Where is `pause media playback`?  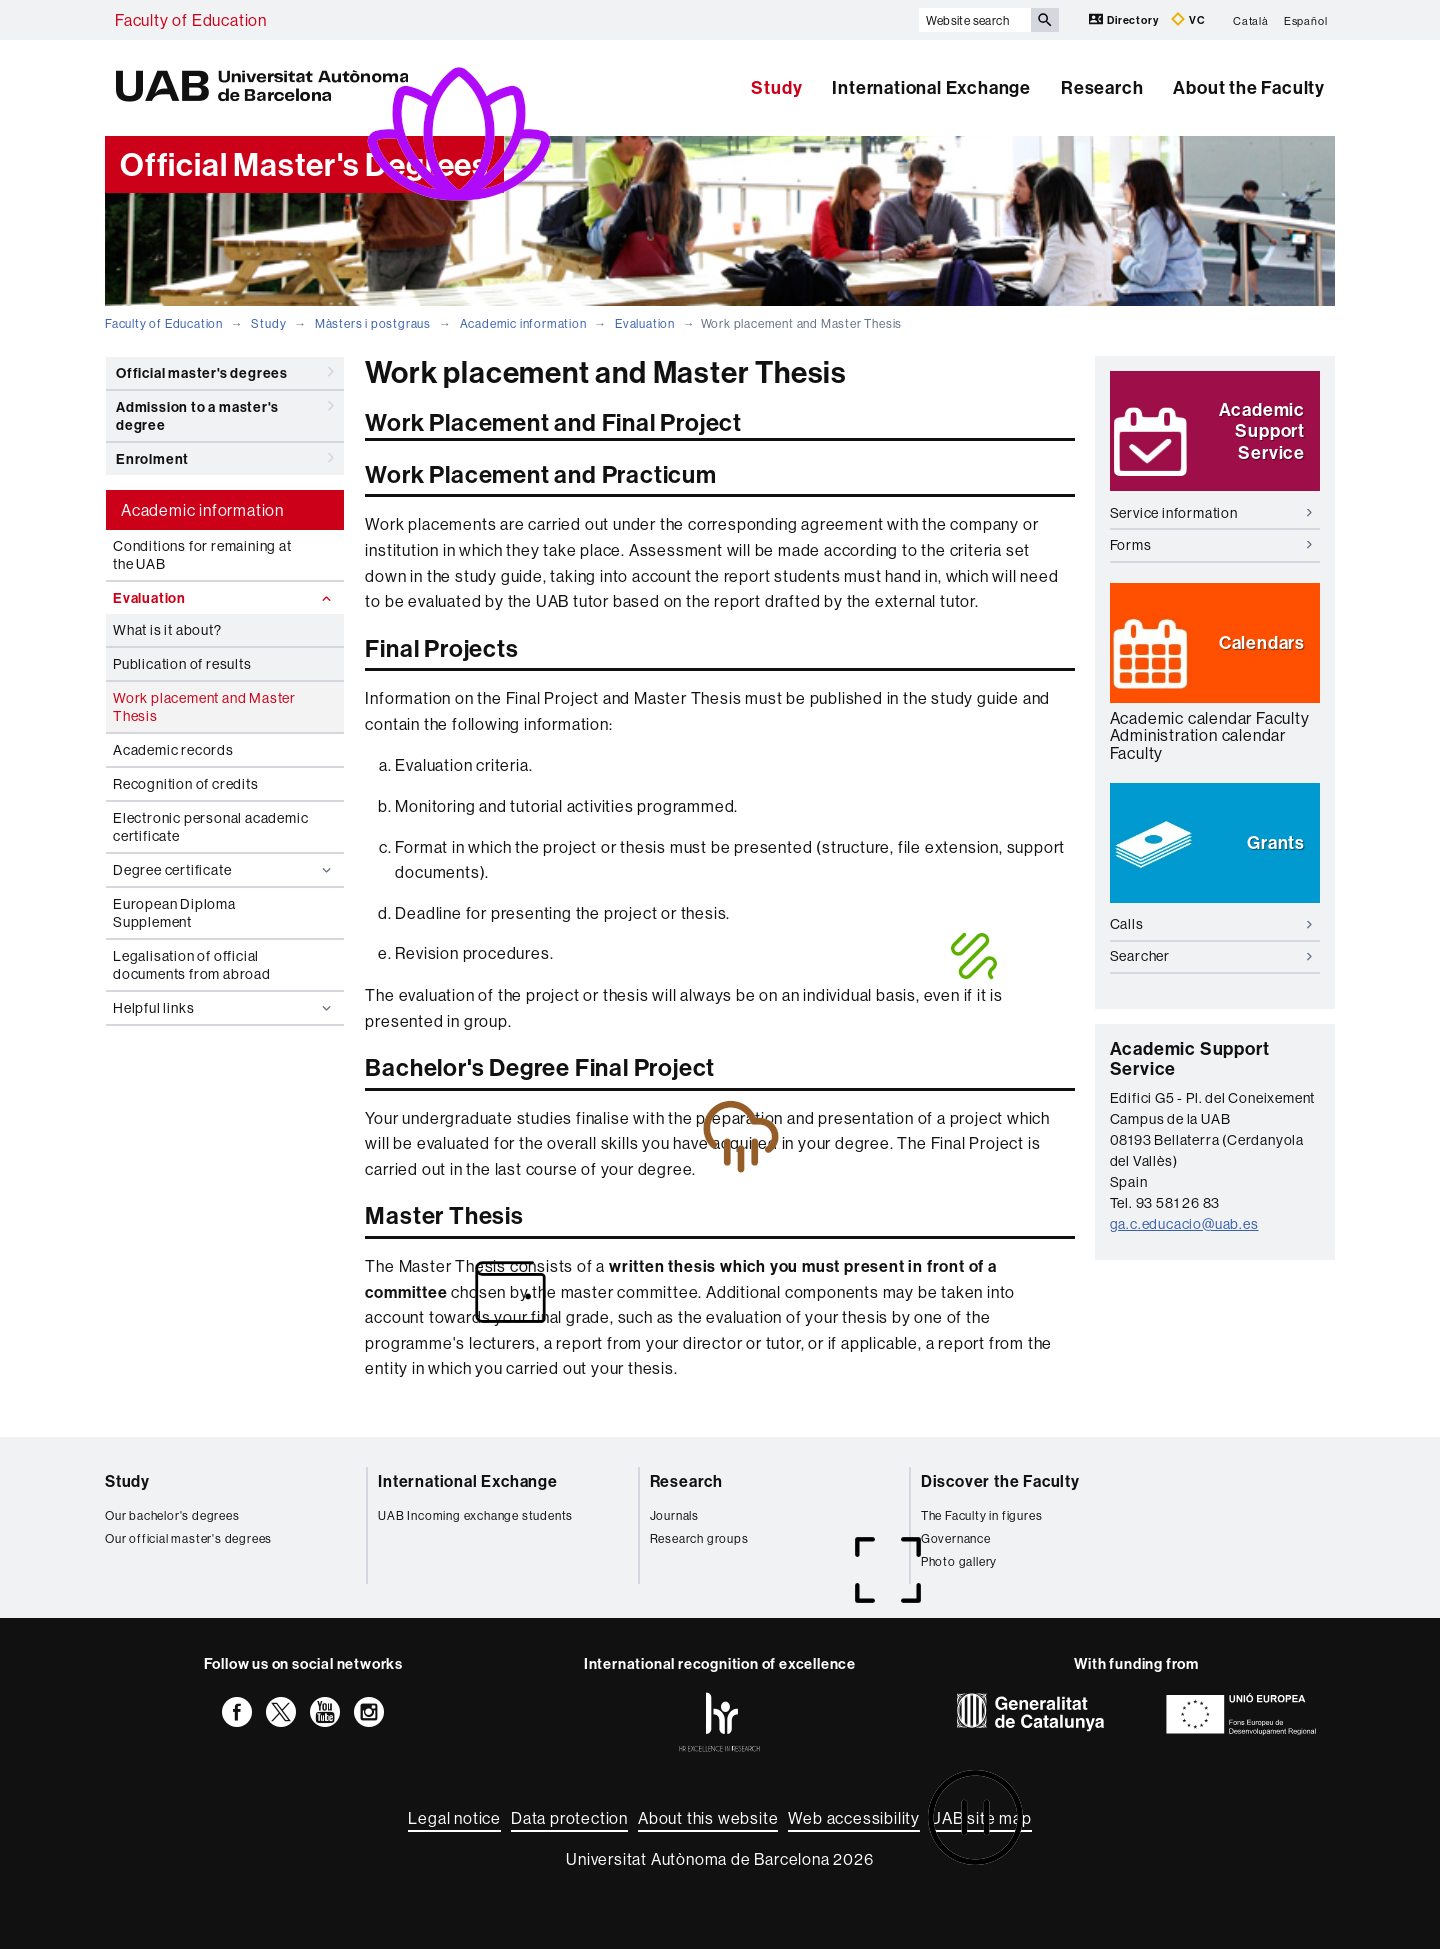
pause media playback is located at coordinates (975, 1817).